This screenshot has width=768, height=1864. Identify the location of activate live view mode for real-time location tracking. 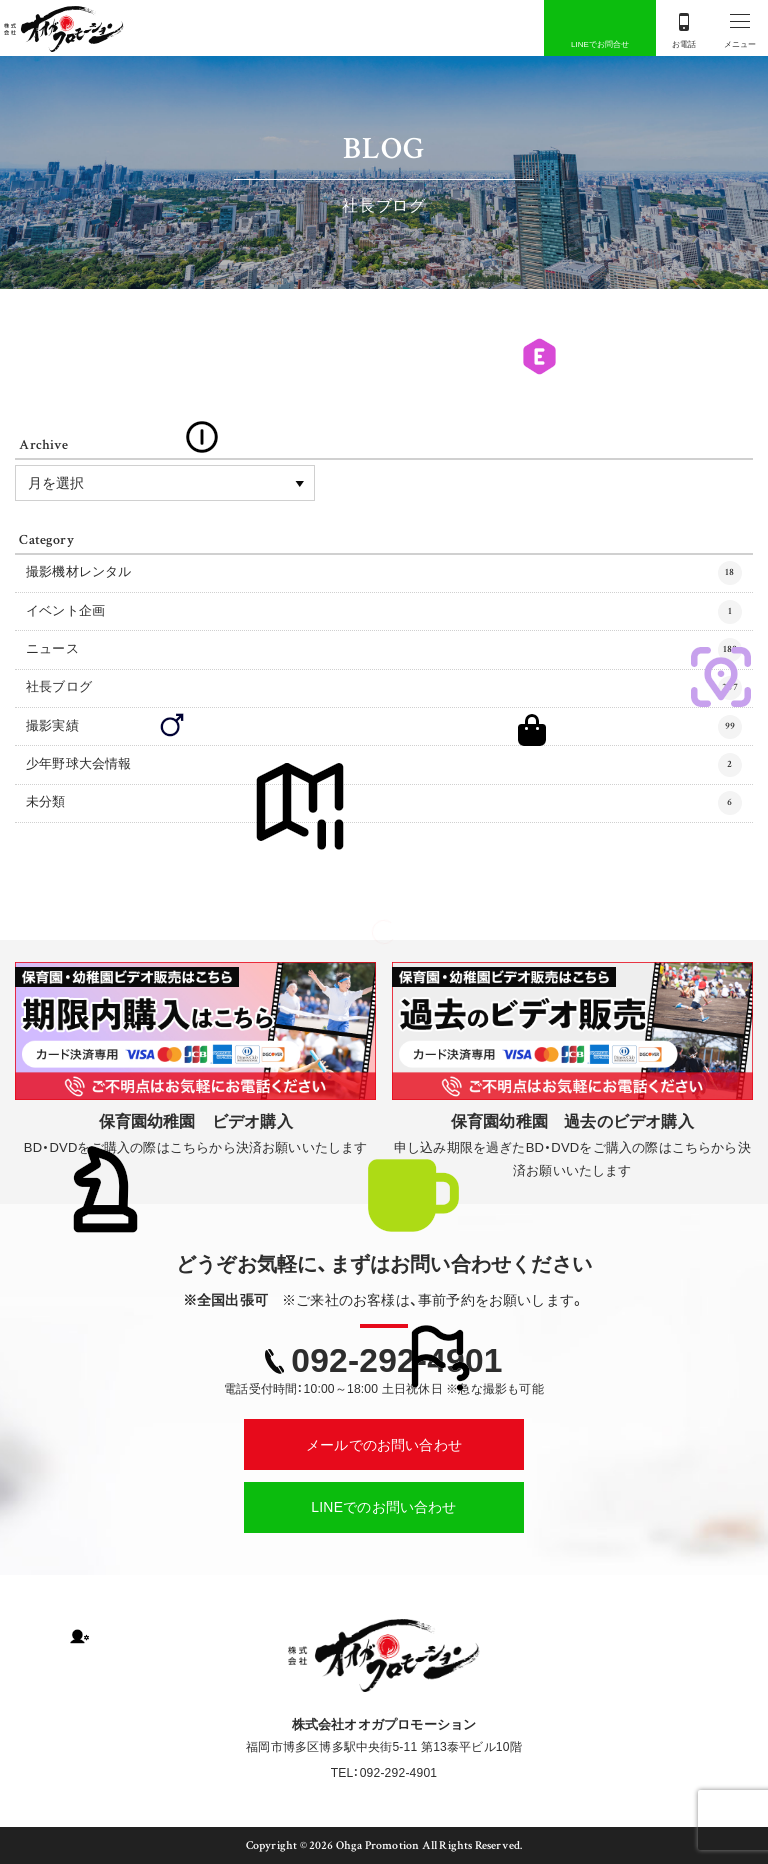
(721, 677).